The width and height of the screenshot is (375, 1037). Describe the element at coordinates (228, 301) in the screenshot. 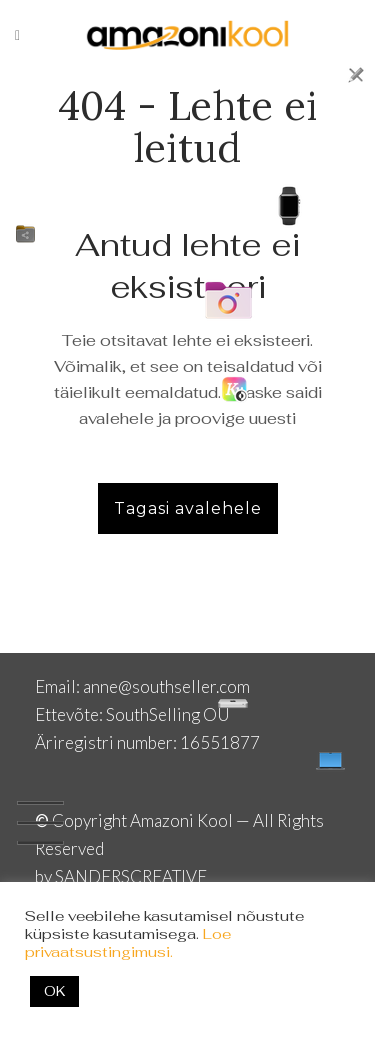

I see `open folder containing instagram downloads` at that location.